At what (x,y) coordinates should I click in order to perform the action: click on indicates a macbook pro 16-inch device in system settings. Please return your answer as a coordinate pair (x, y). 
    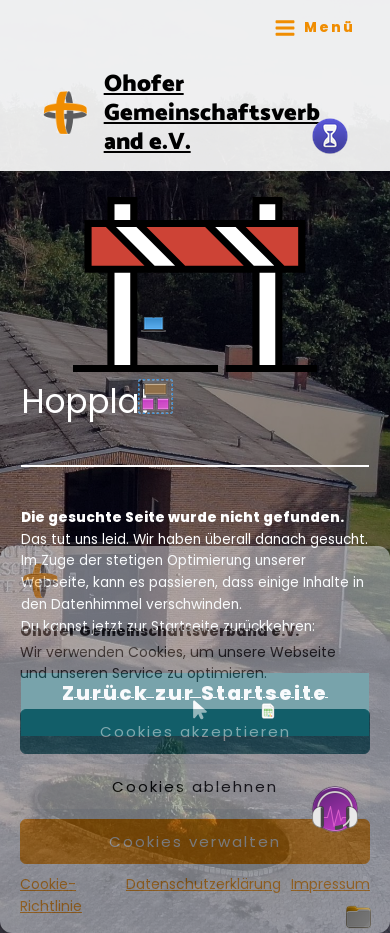
    Looking at the image, I should click on (153, 323).